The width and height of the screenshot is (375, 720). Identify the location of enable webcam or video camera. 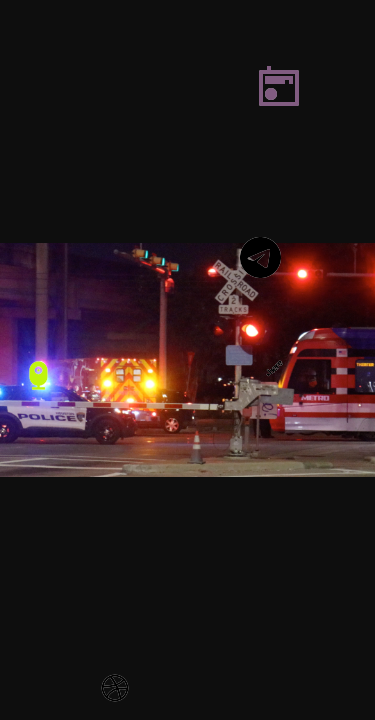
(38, 375).